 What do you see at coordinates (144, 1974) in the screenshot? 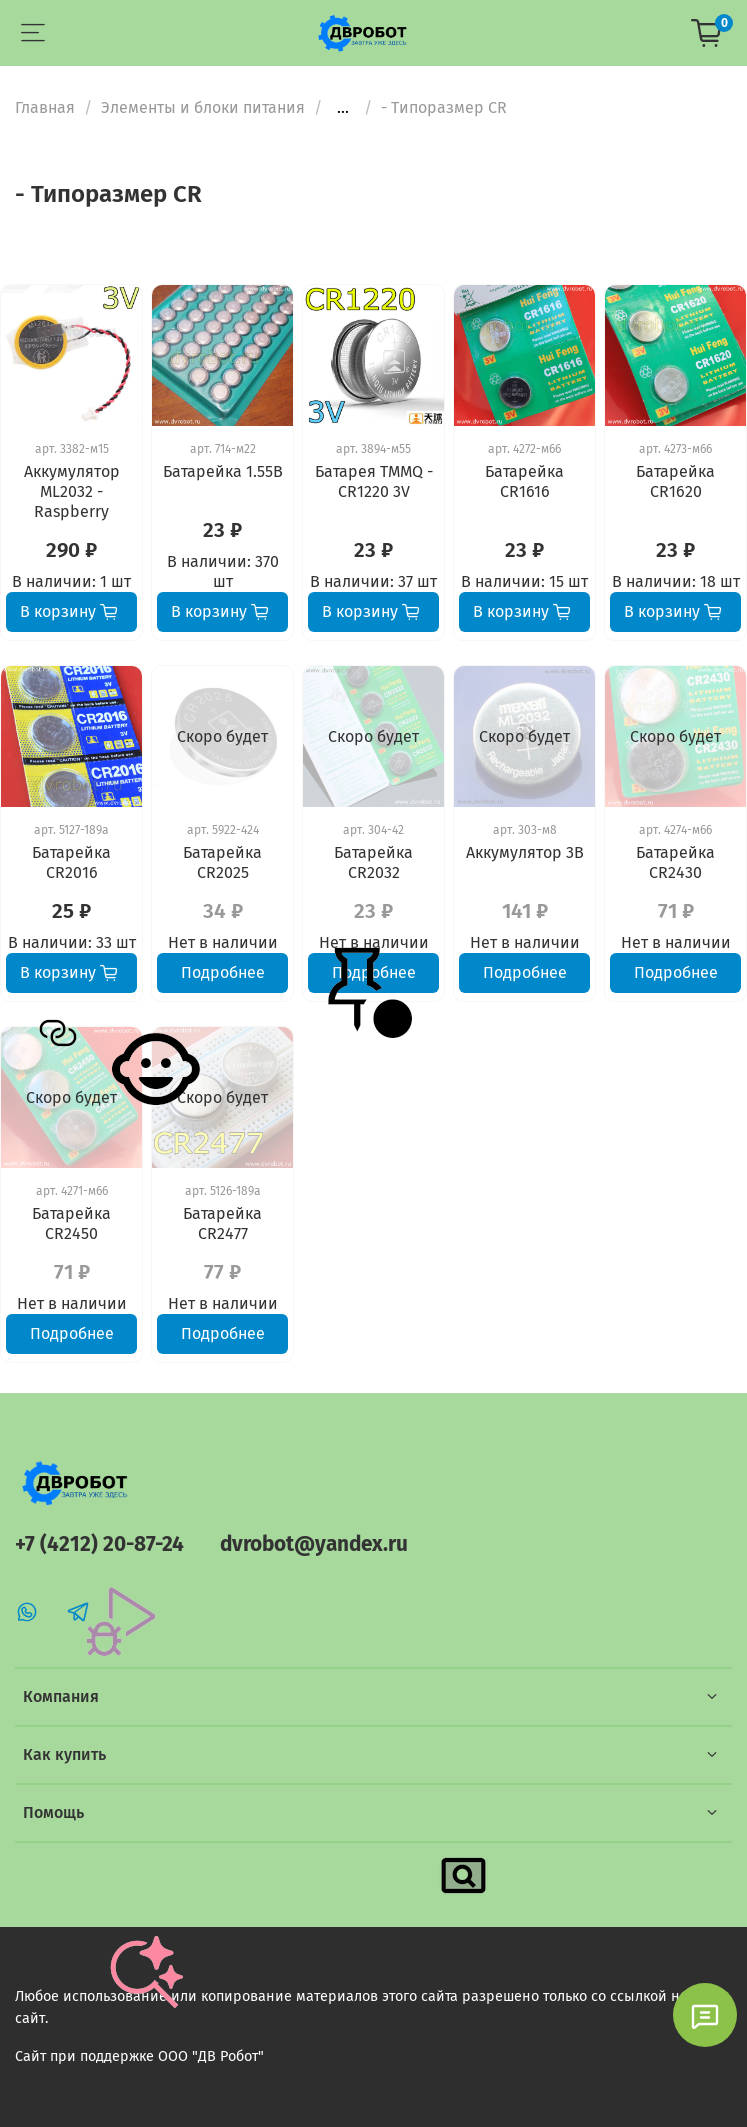
I see `search with AI-powered suggestions` at bounding box center [144, 1974].